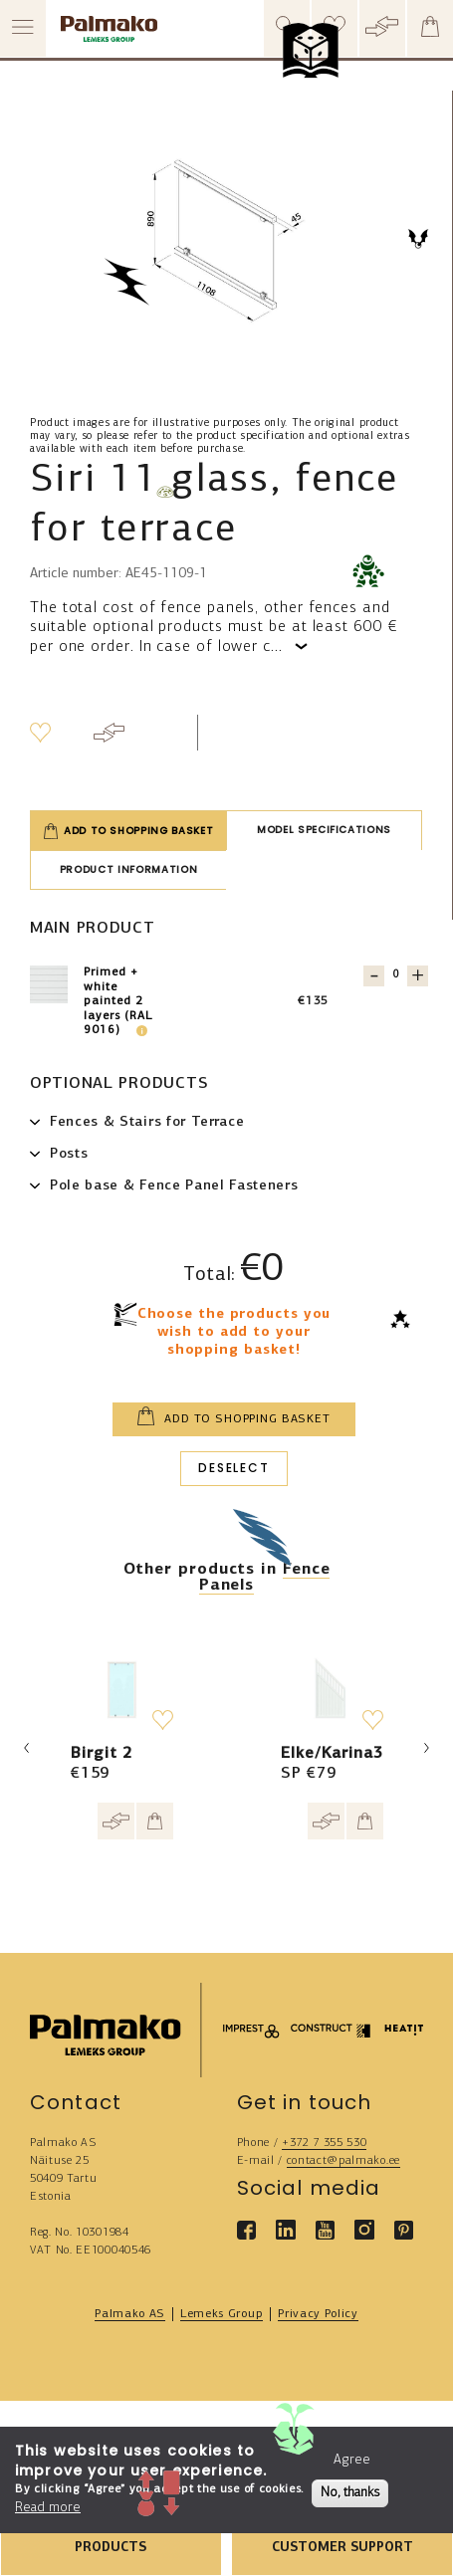 This screenshot has height=2576, width=453. I want to click on view game rules and instructions, so click(311, 51).